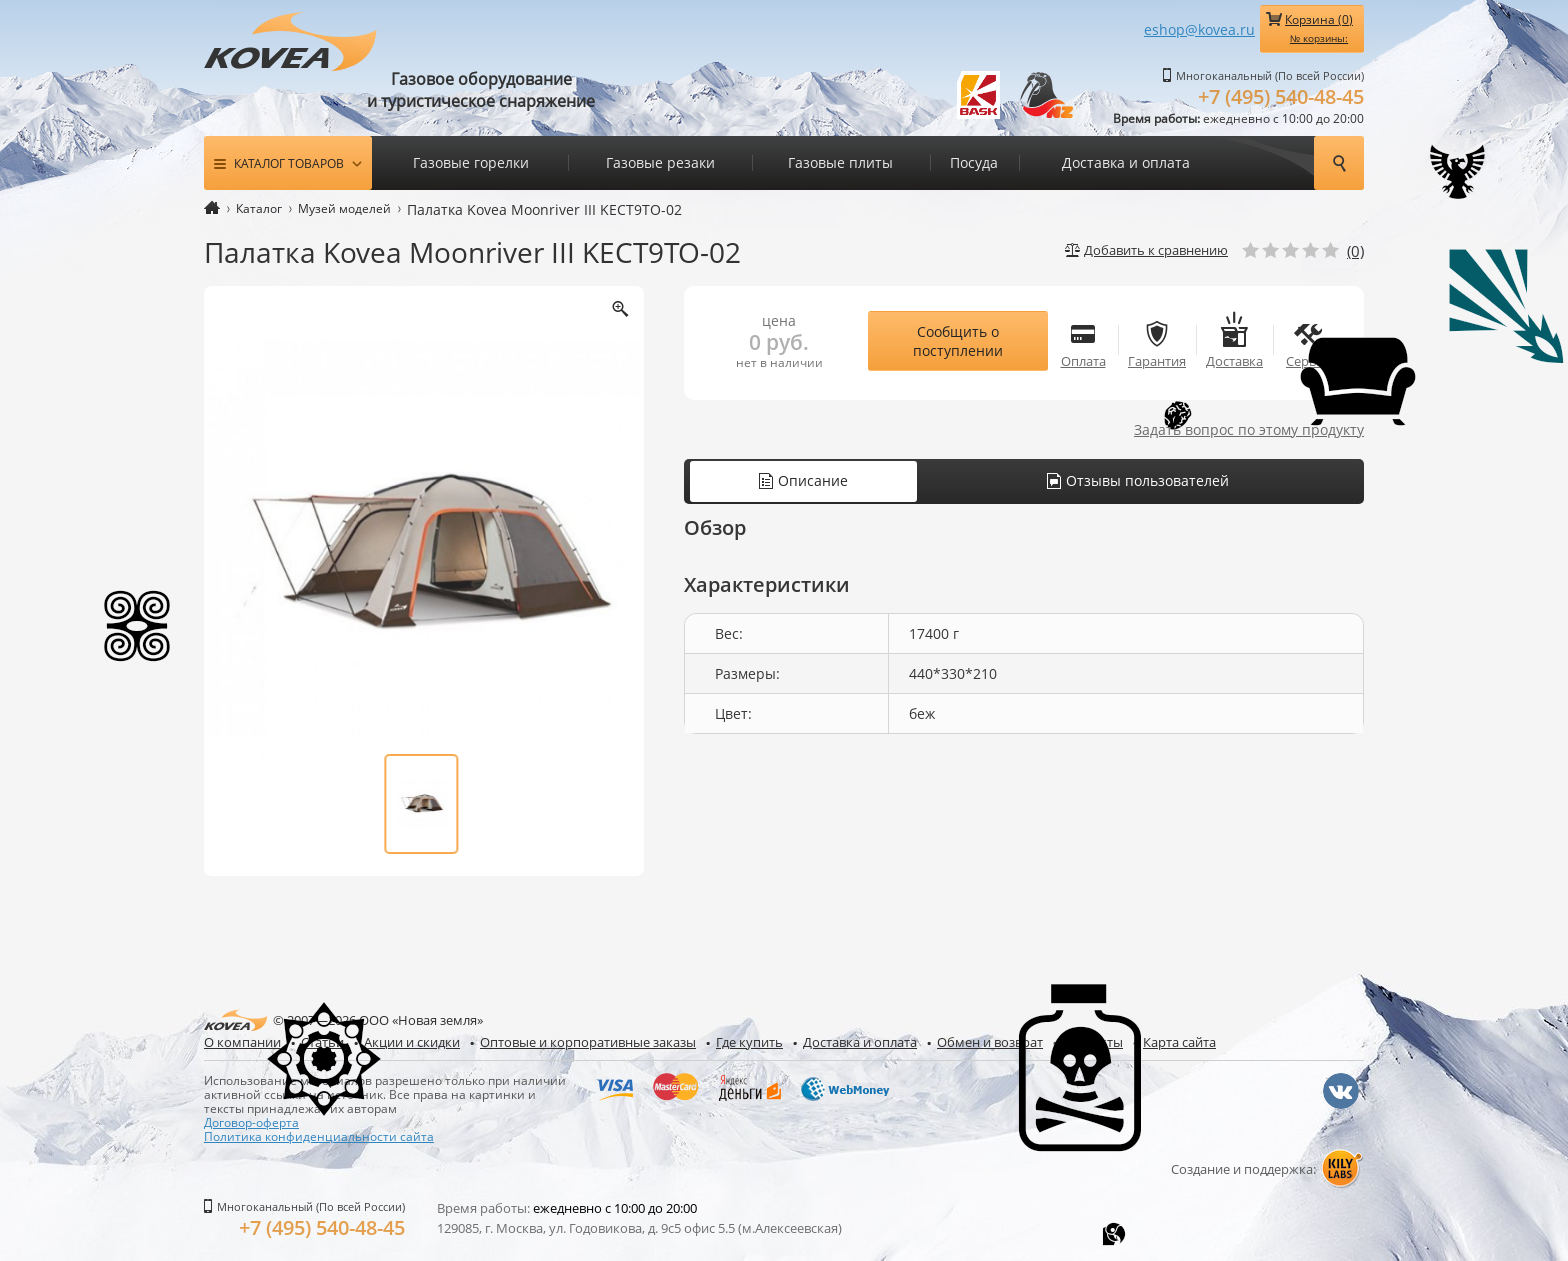 This screenshot has height=1261, width=1568. I want to click on browse furniture or home decor items, so click(1358, 382).